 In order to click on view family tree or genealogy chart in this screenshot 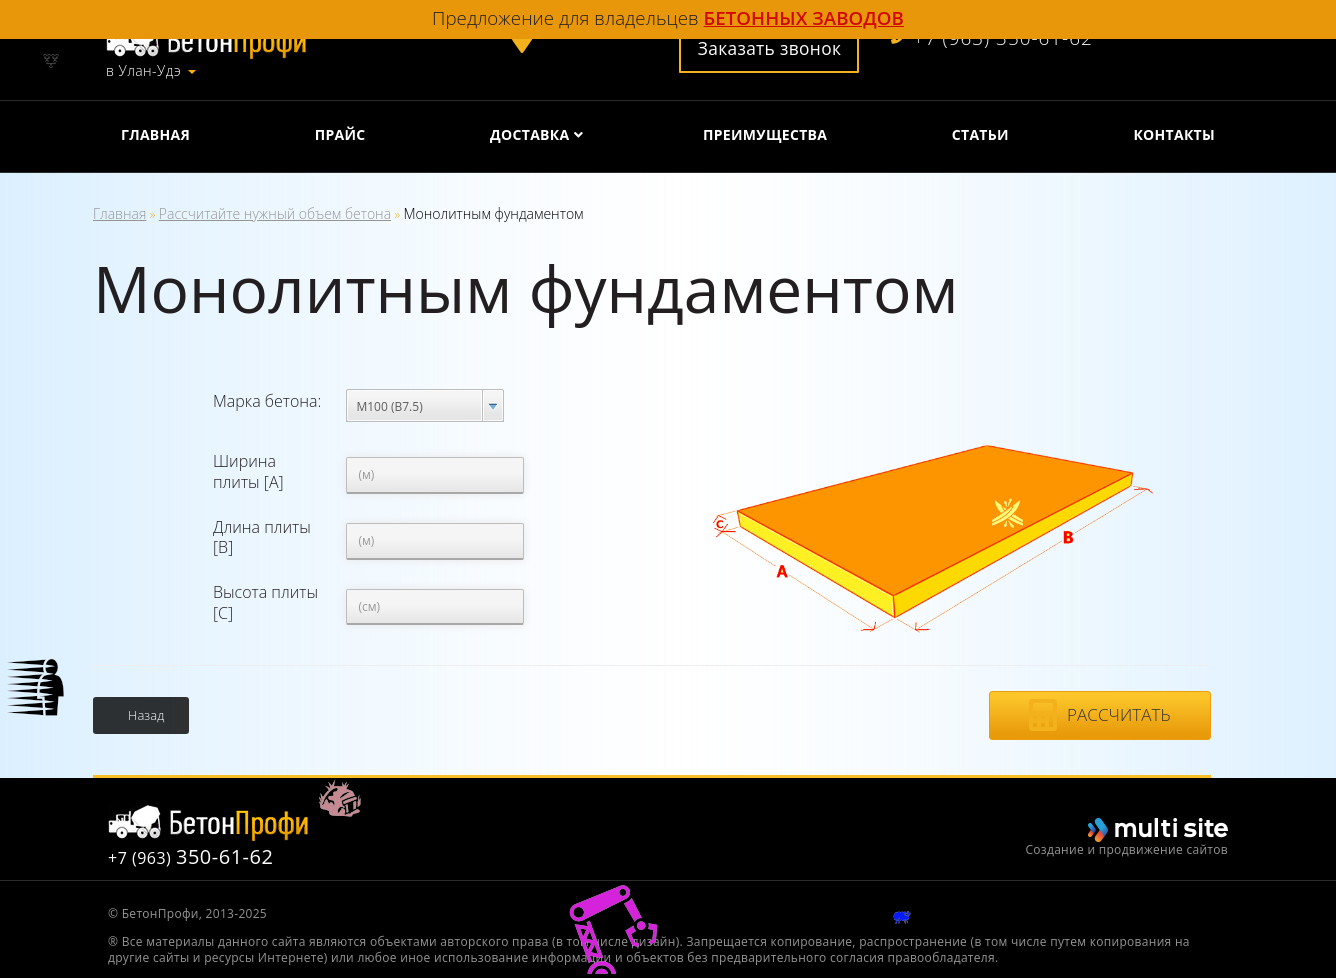, I will do `click(51, 61)`.